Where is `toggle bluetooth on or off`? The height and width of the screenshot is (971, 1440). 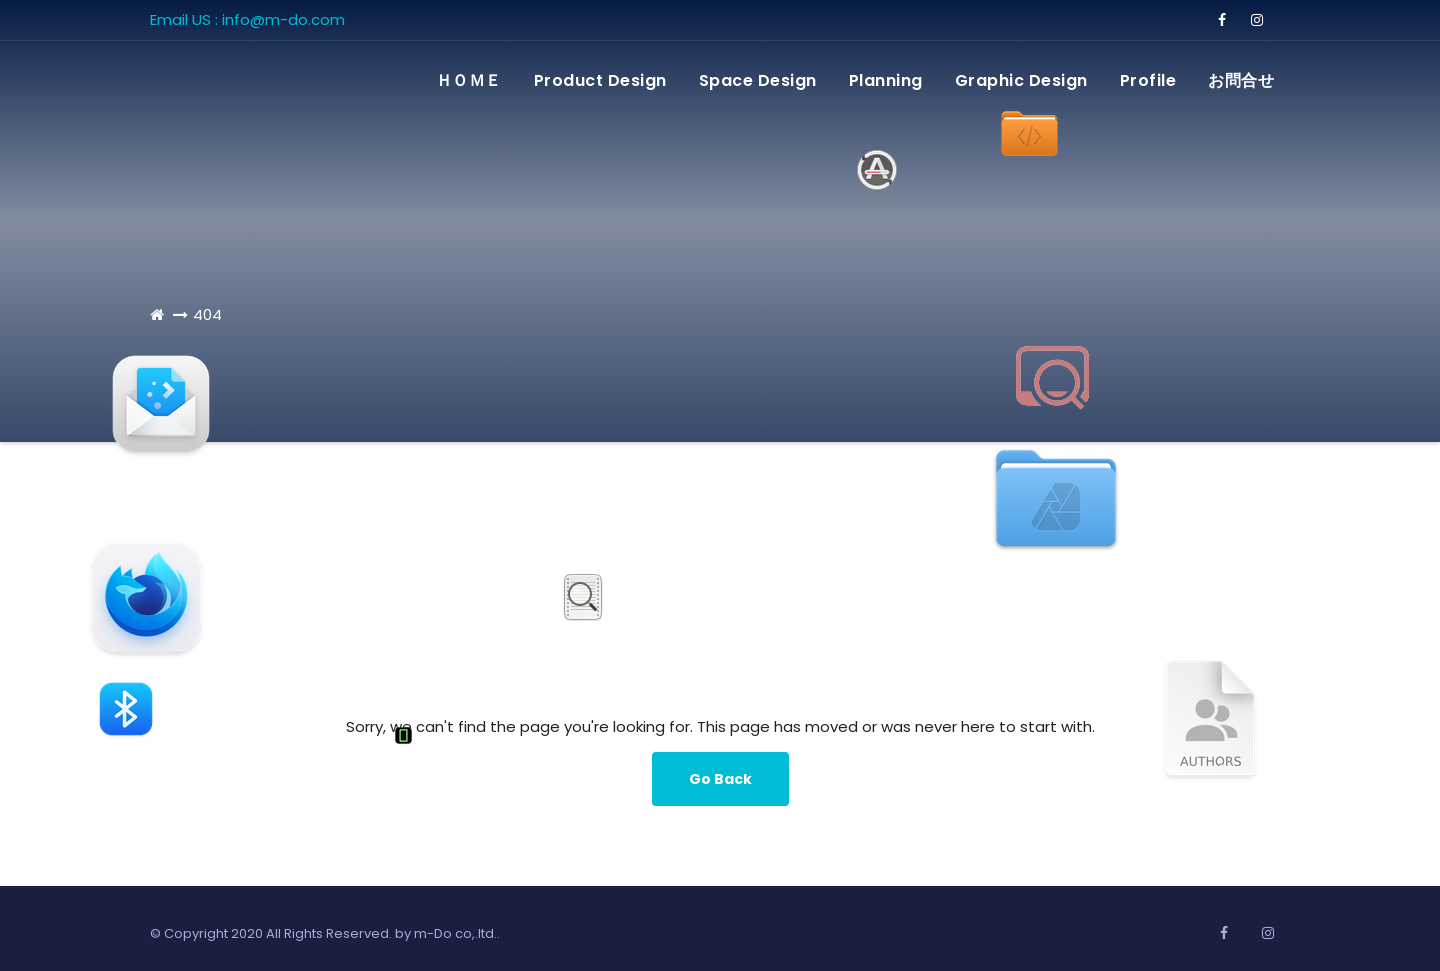 toggle bluetooth on or off is located at coordinates (126, 709).